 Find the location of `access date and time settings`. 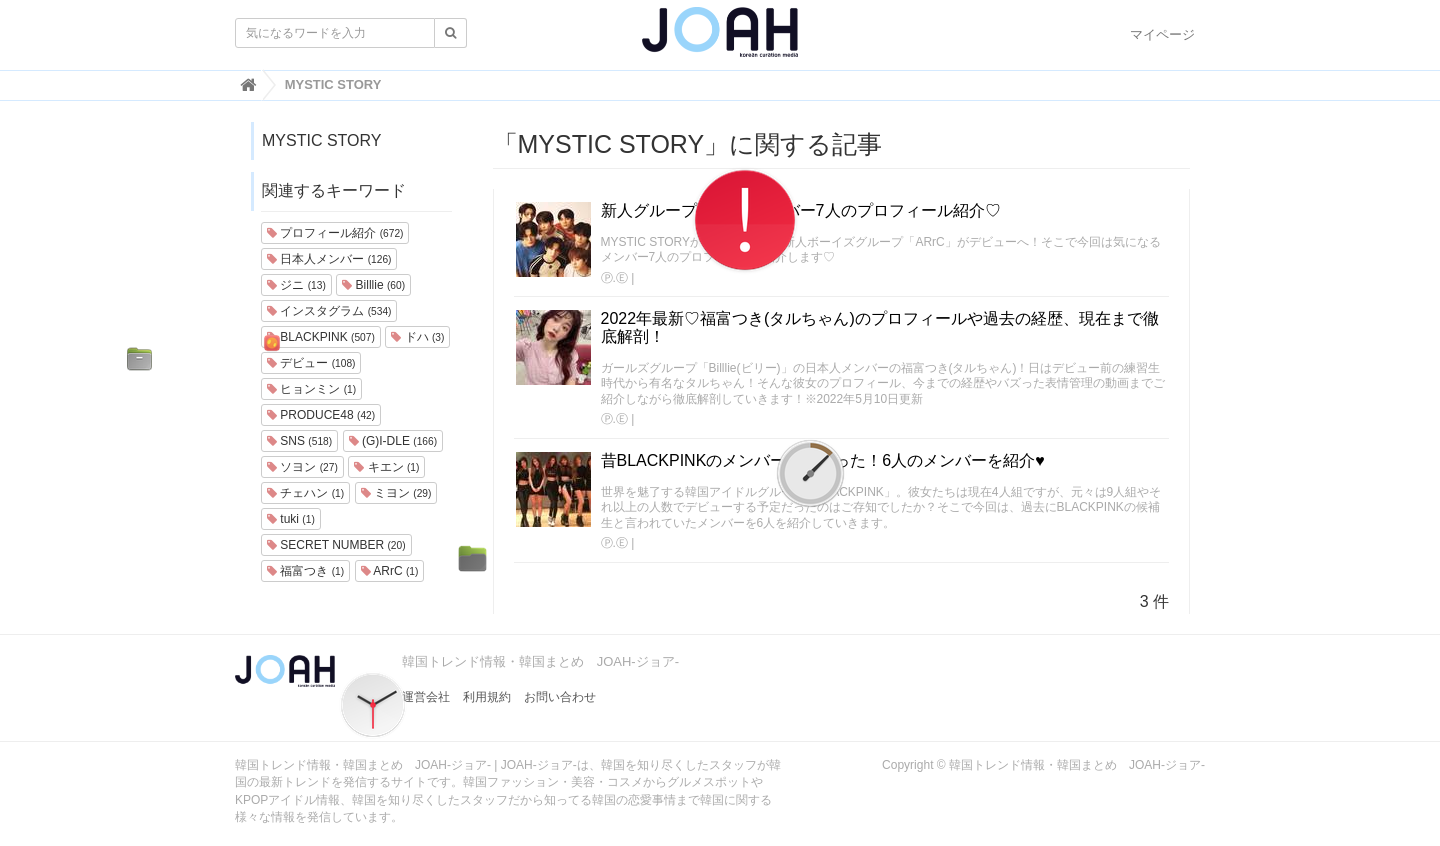

access date and time settings is located at coordinates (373, 705).